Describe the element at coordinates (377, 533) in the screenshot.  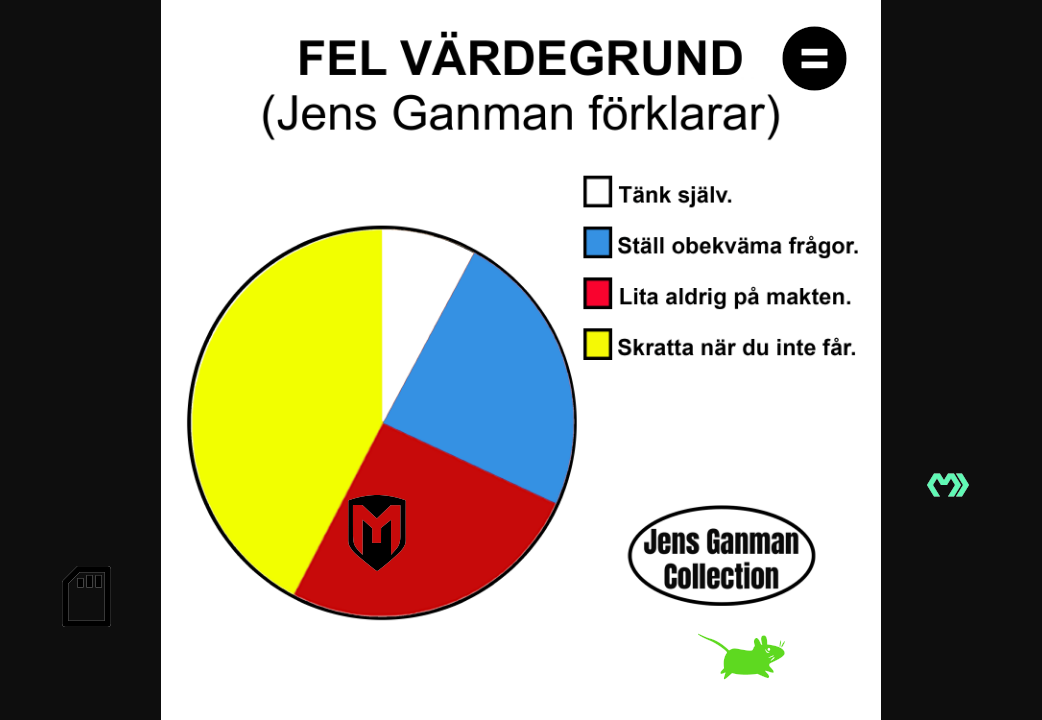
I see `metasploit penetration testing framework logo` at that location.